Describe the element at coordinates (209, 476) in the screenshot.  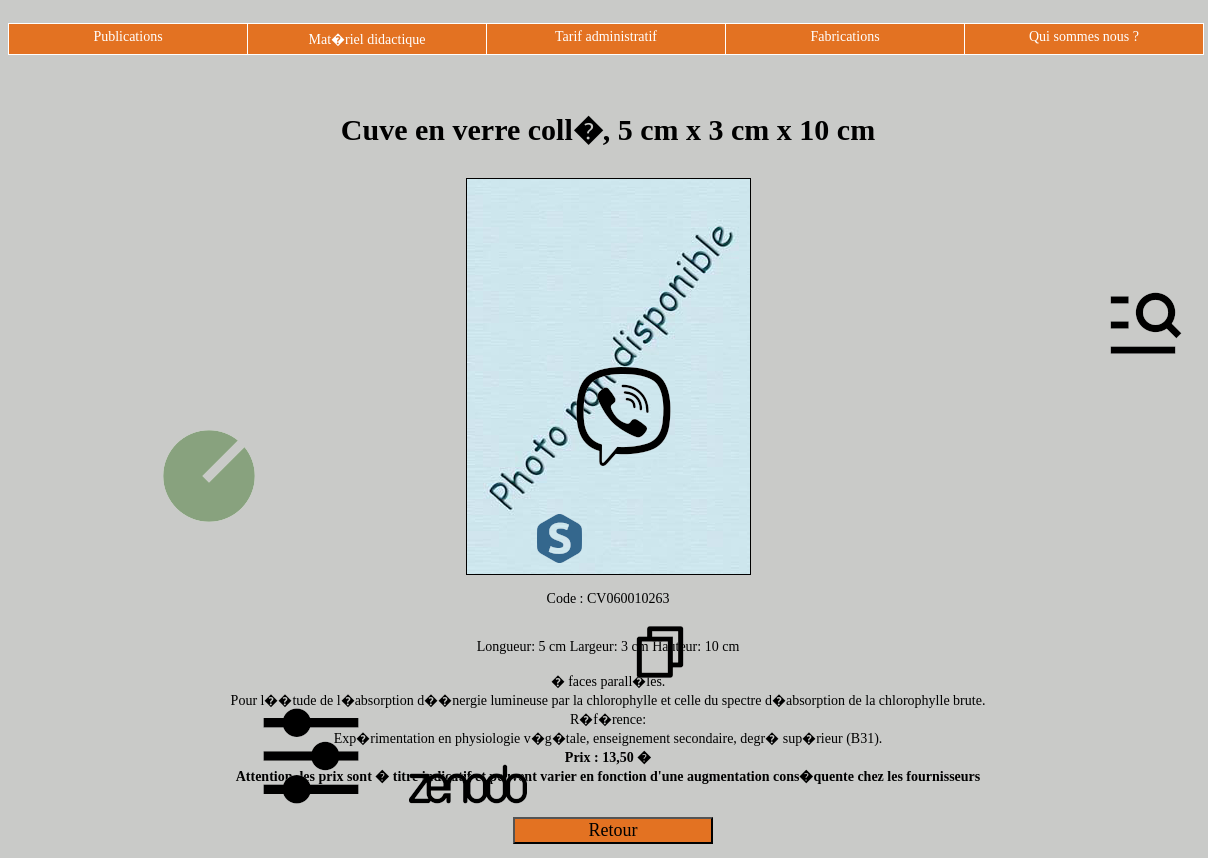
I see `open navigation or directional tools` at that location.